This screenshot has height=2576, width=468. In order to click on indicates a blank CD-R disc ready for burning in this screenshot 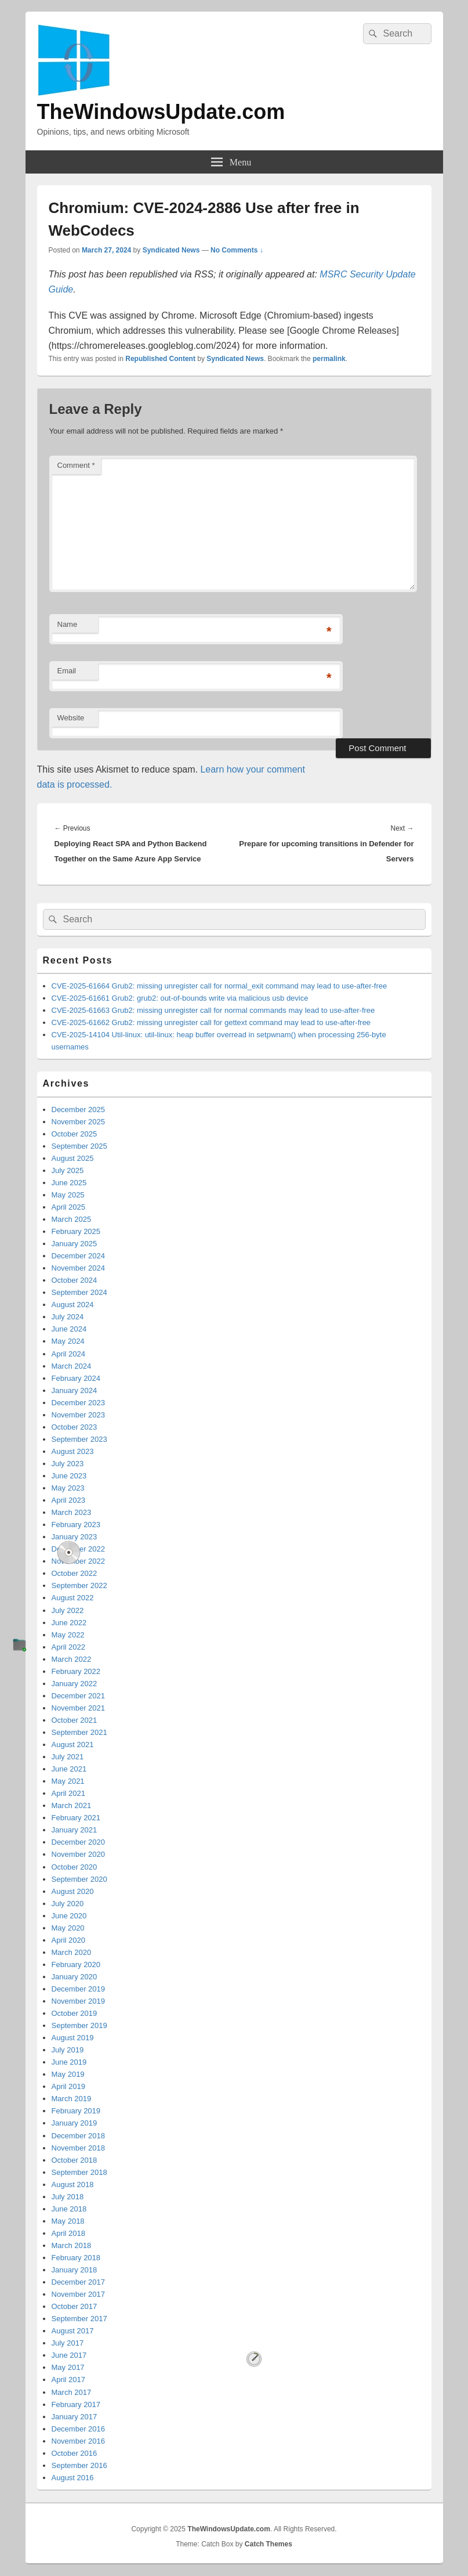, I will do `click(68, 1552)`.